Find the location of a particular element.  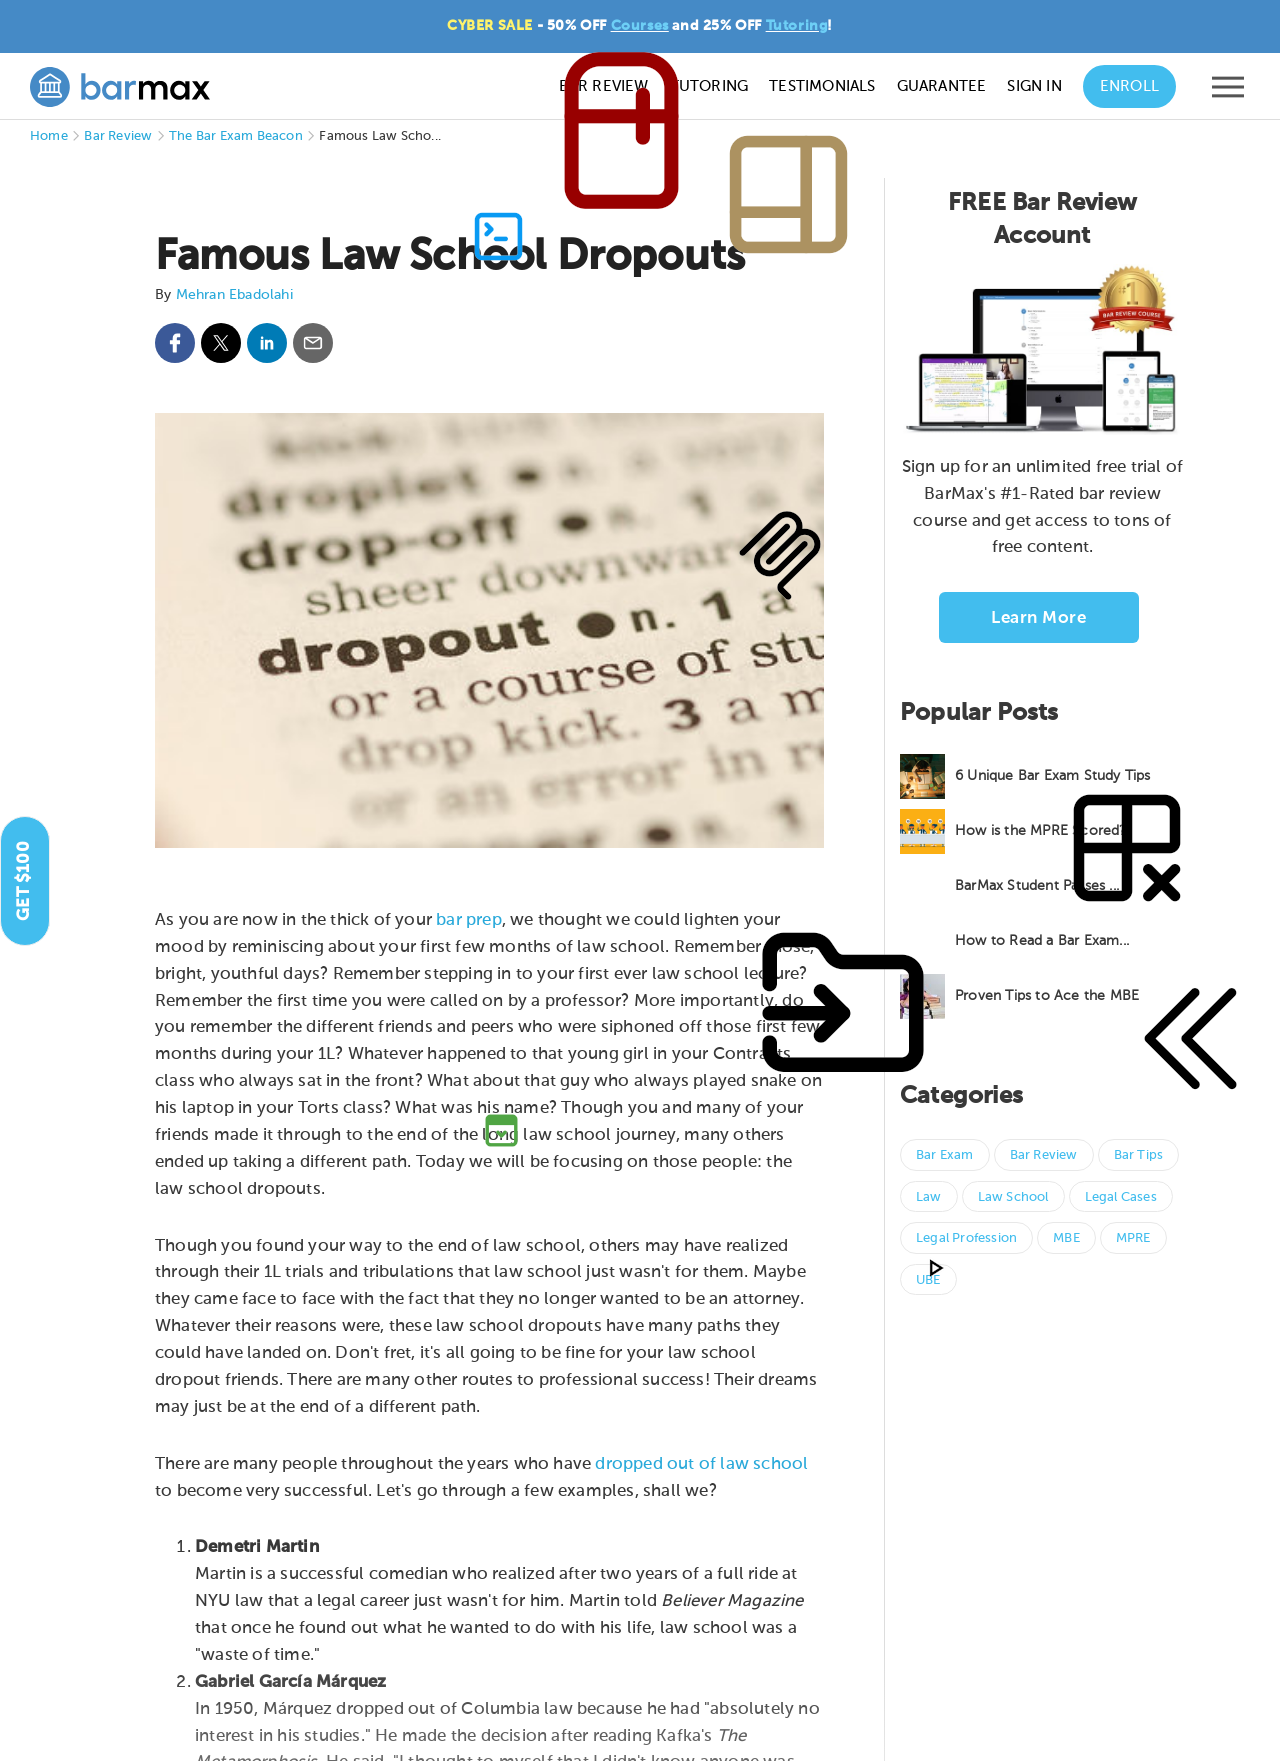

open terminal or command line interface is located at coordinates (498, 236).